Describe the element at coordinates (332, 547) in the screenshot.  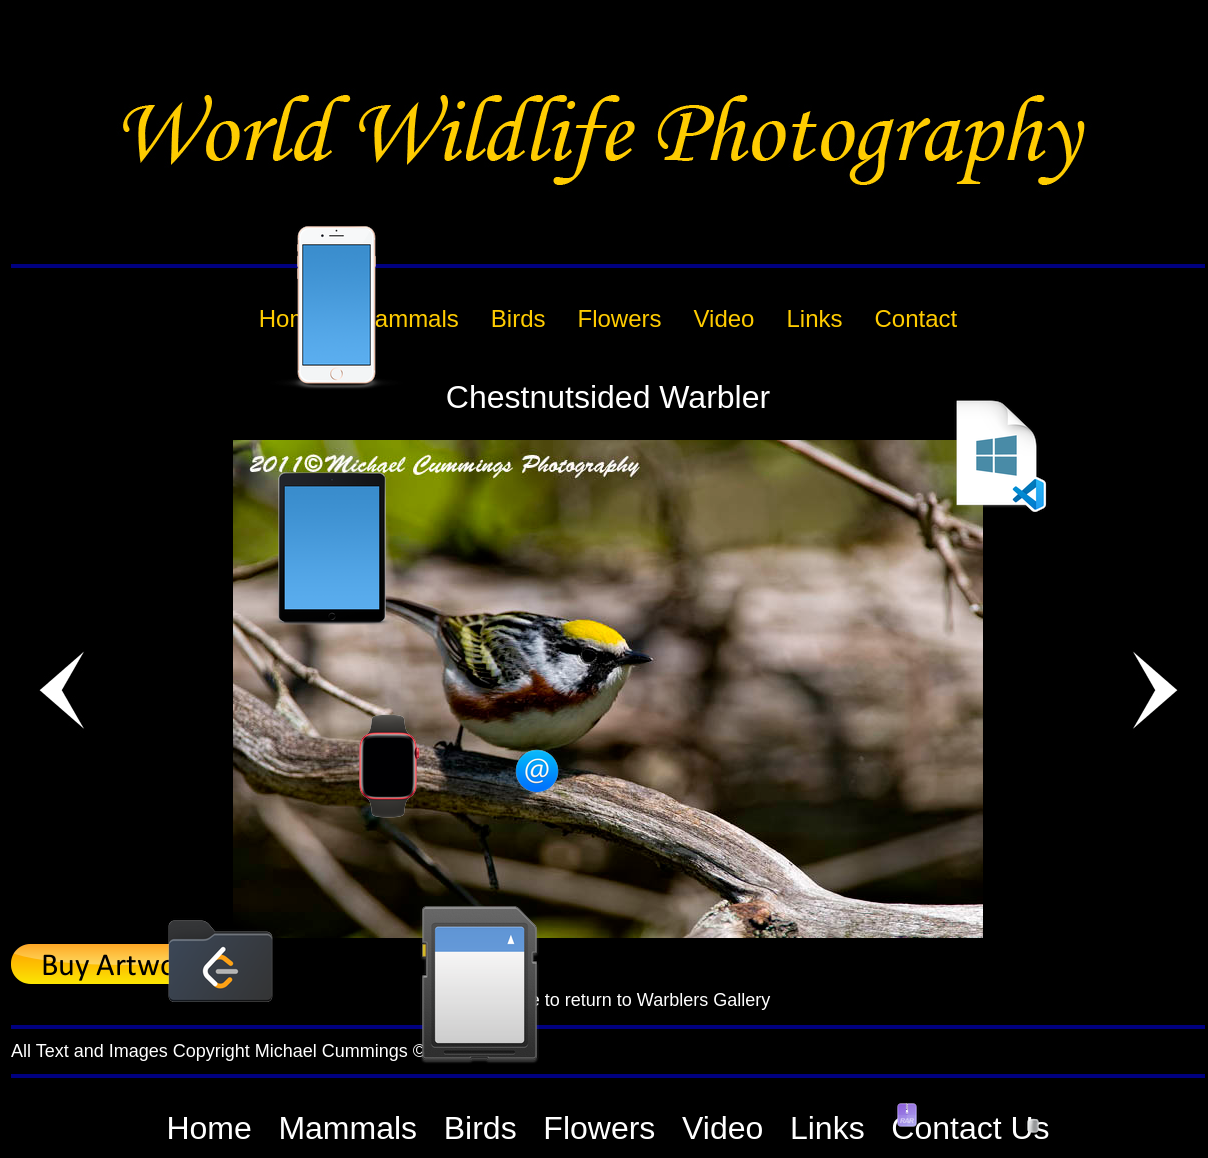
I see `manage connected iPad device` at that location.